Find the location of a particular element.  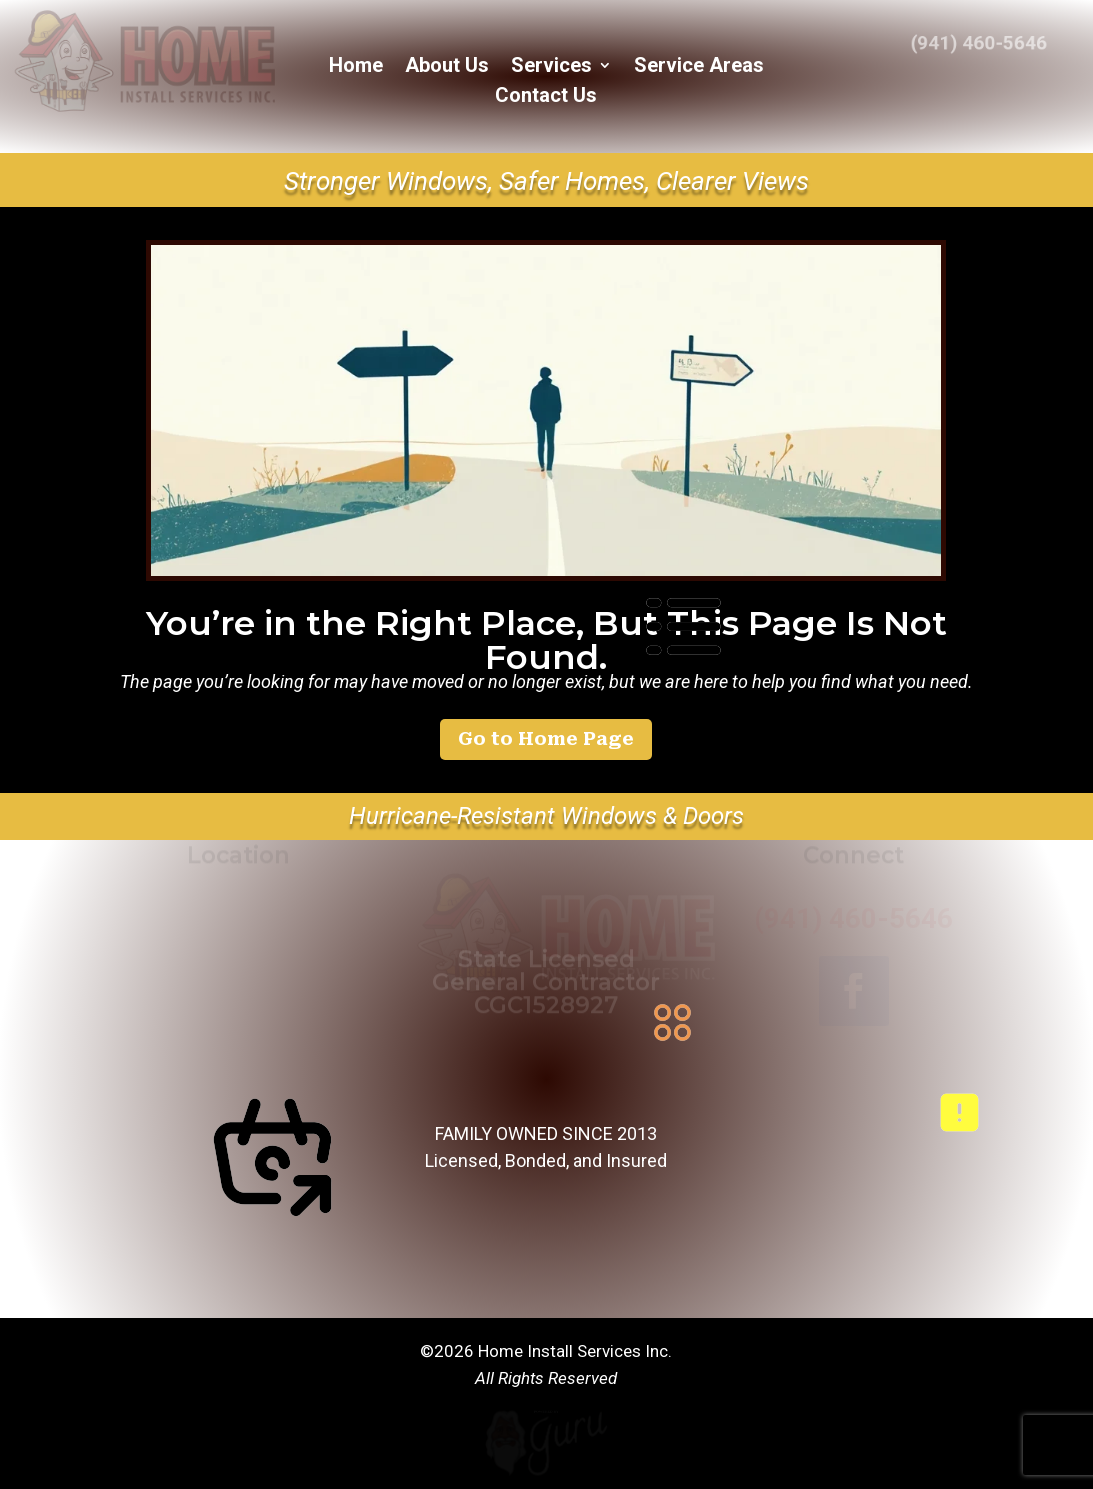

indicates a warning or alert status is located at coordinates (959, 1112).